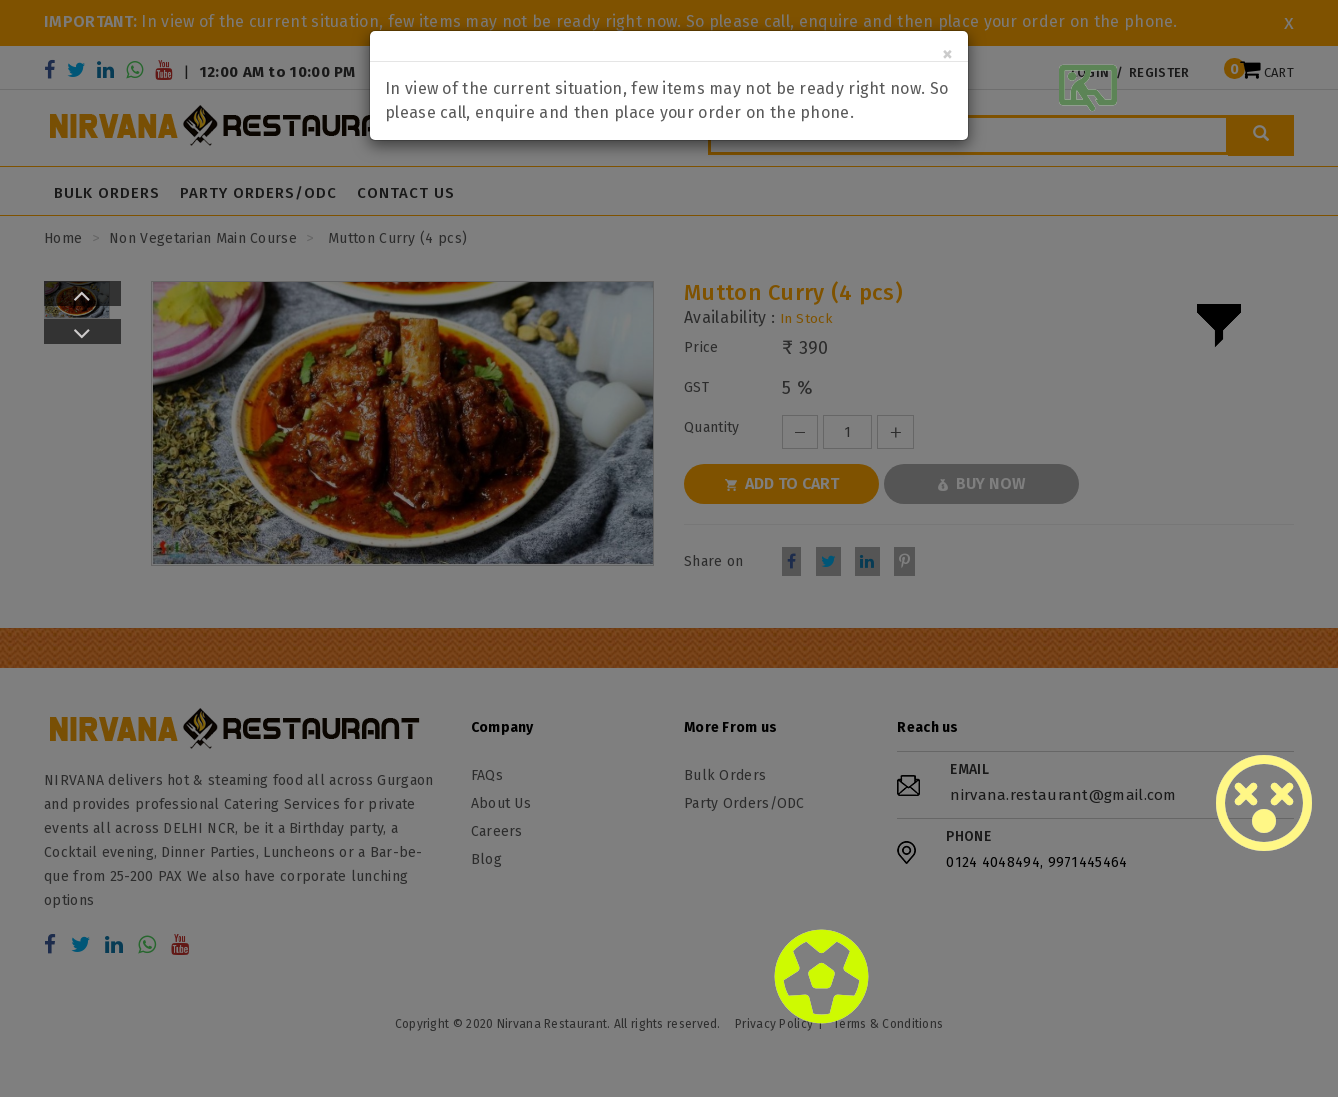 The width and height of the screenshot is (1338, 1097). What do you see at coordinates (1219, 326) in the screenshot?
I see `filter or sort content` at bounding box center [1219, 326].